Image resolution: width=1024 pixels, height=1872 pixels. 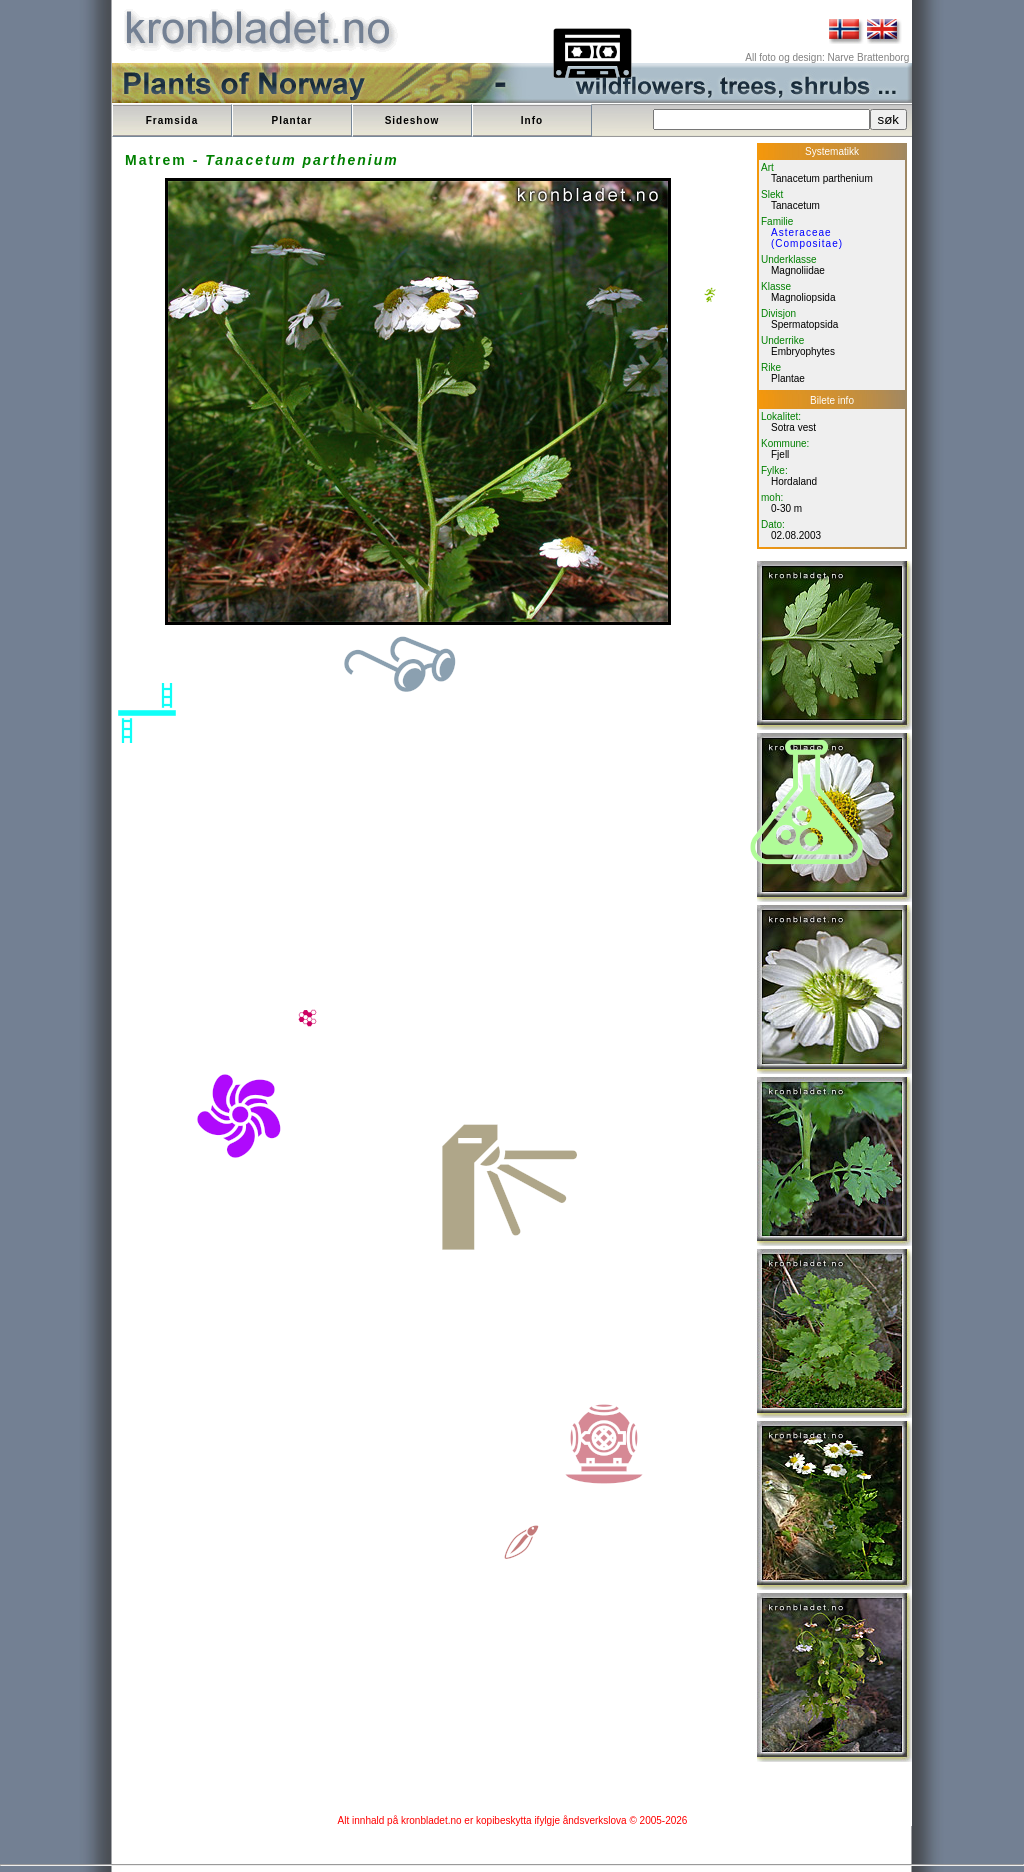 What do you see at coordinates (521, 1541) in the screenshot?
I see `indicates early stage or growth phase in a game` at bounding box center [521, 1541].